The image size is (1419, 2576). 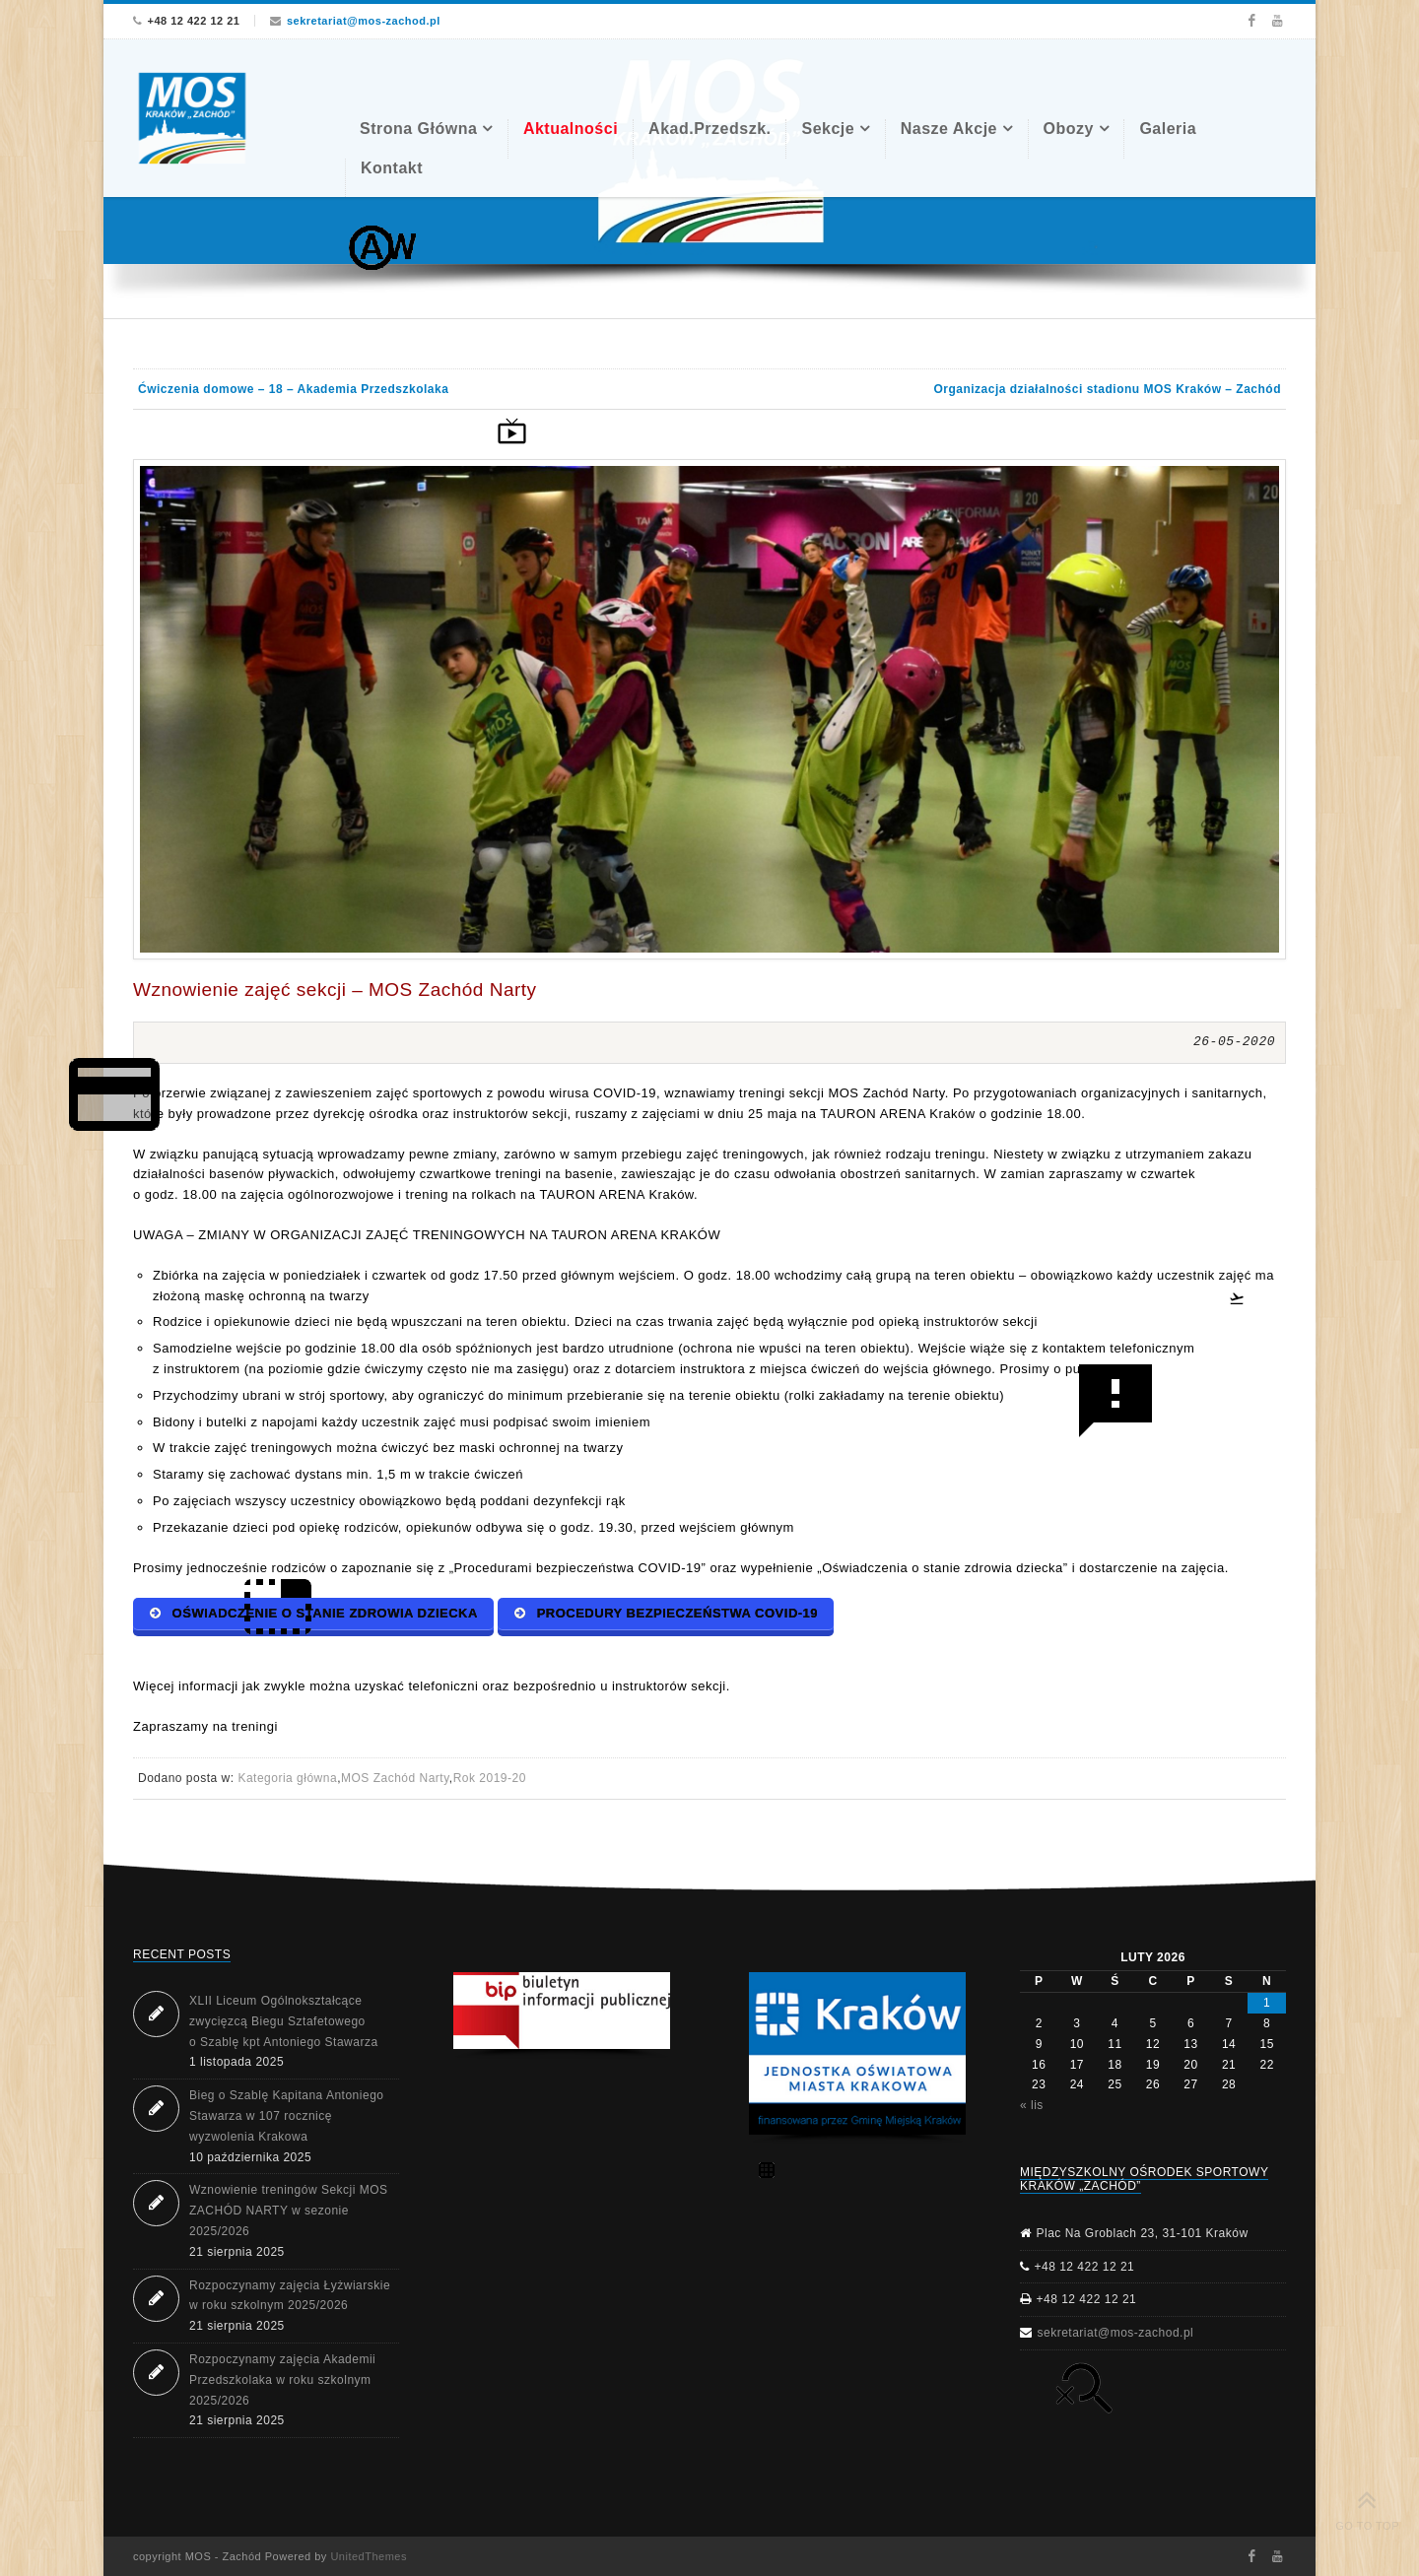 What do you see at coordinates (1237, 1298) in the screenshot?
I see `view flight departure information` at bounding box center [1237, 1298].